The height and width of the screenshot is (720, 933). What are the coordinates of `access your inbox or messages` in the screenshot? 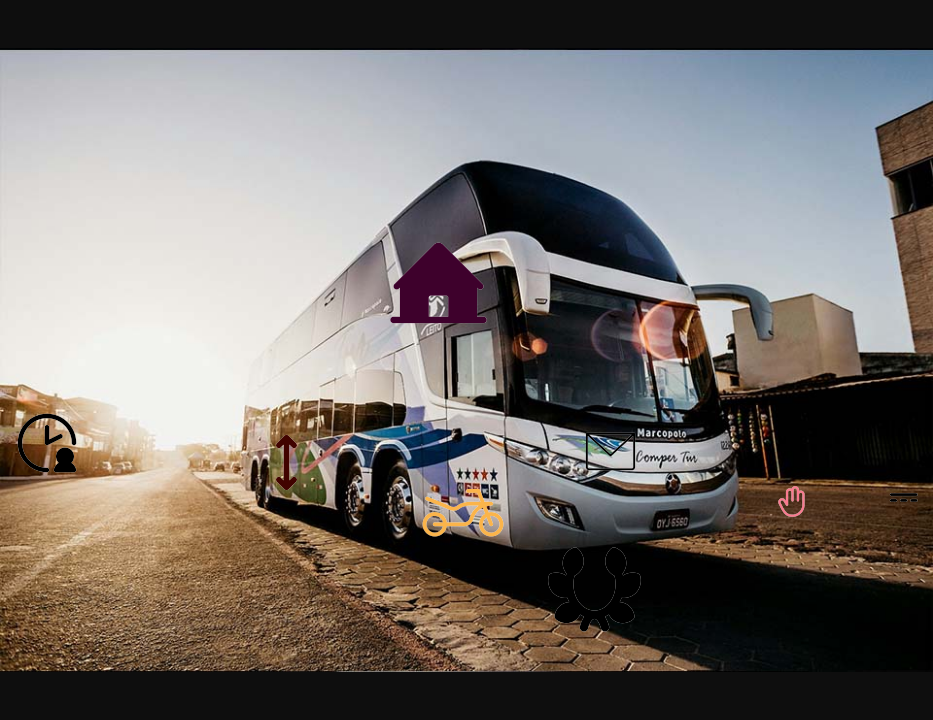 It's located at (610, 451).